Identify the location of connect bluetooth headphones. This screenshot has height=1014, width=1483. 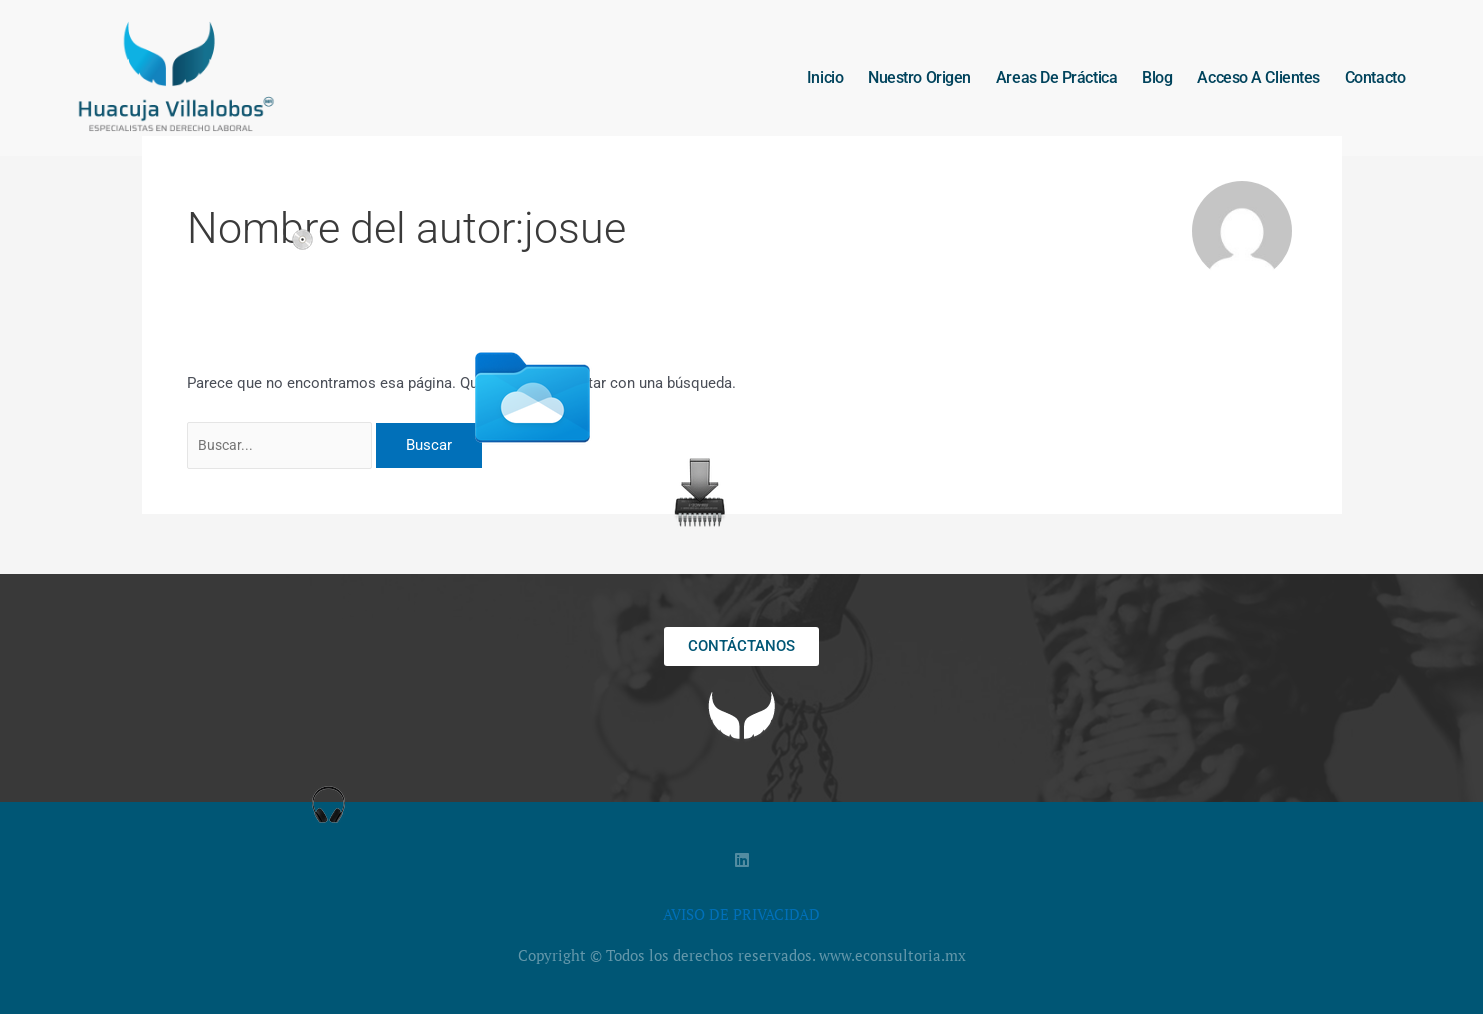
(328, 804).